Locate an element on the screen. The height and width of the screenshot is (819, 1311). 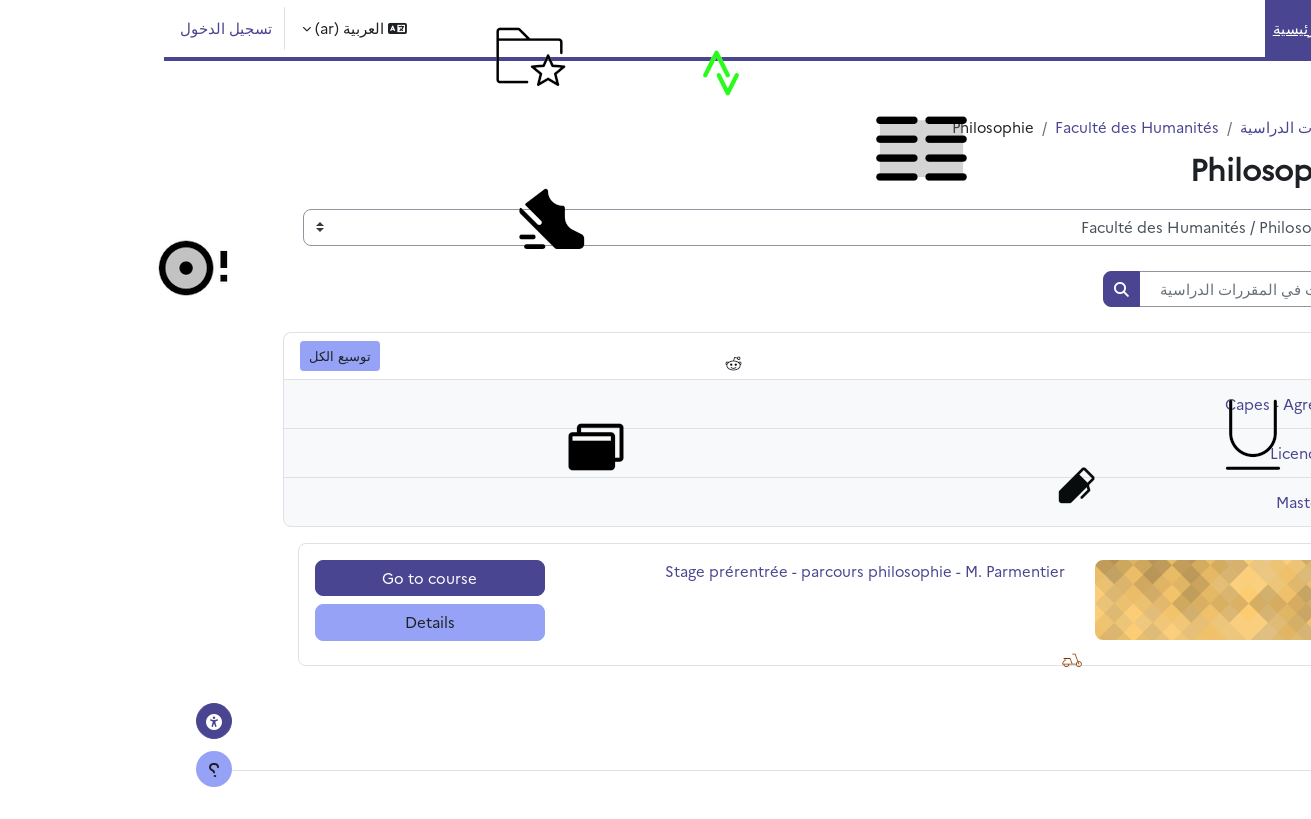
select moped or scooter delivery option is located at coordinates (1072, 661).